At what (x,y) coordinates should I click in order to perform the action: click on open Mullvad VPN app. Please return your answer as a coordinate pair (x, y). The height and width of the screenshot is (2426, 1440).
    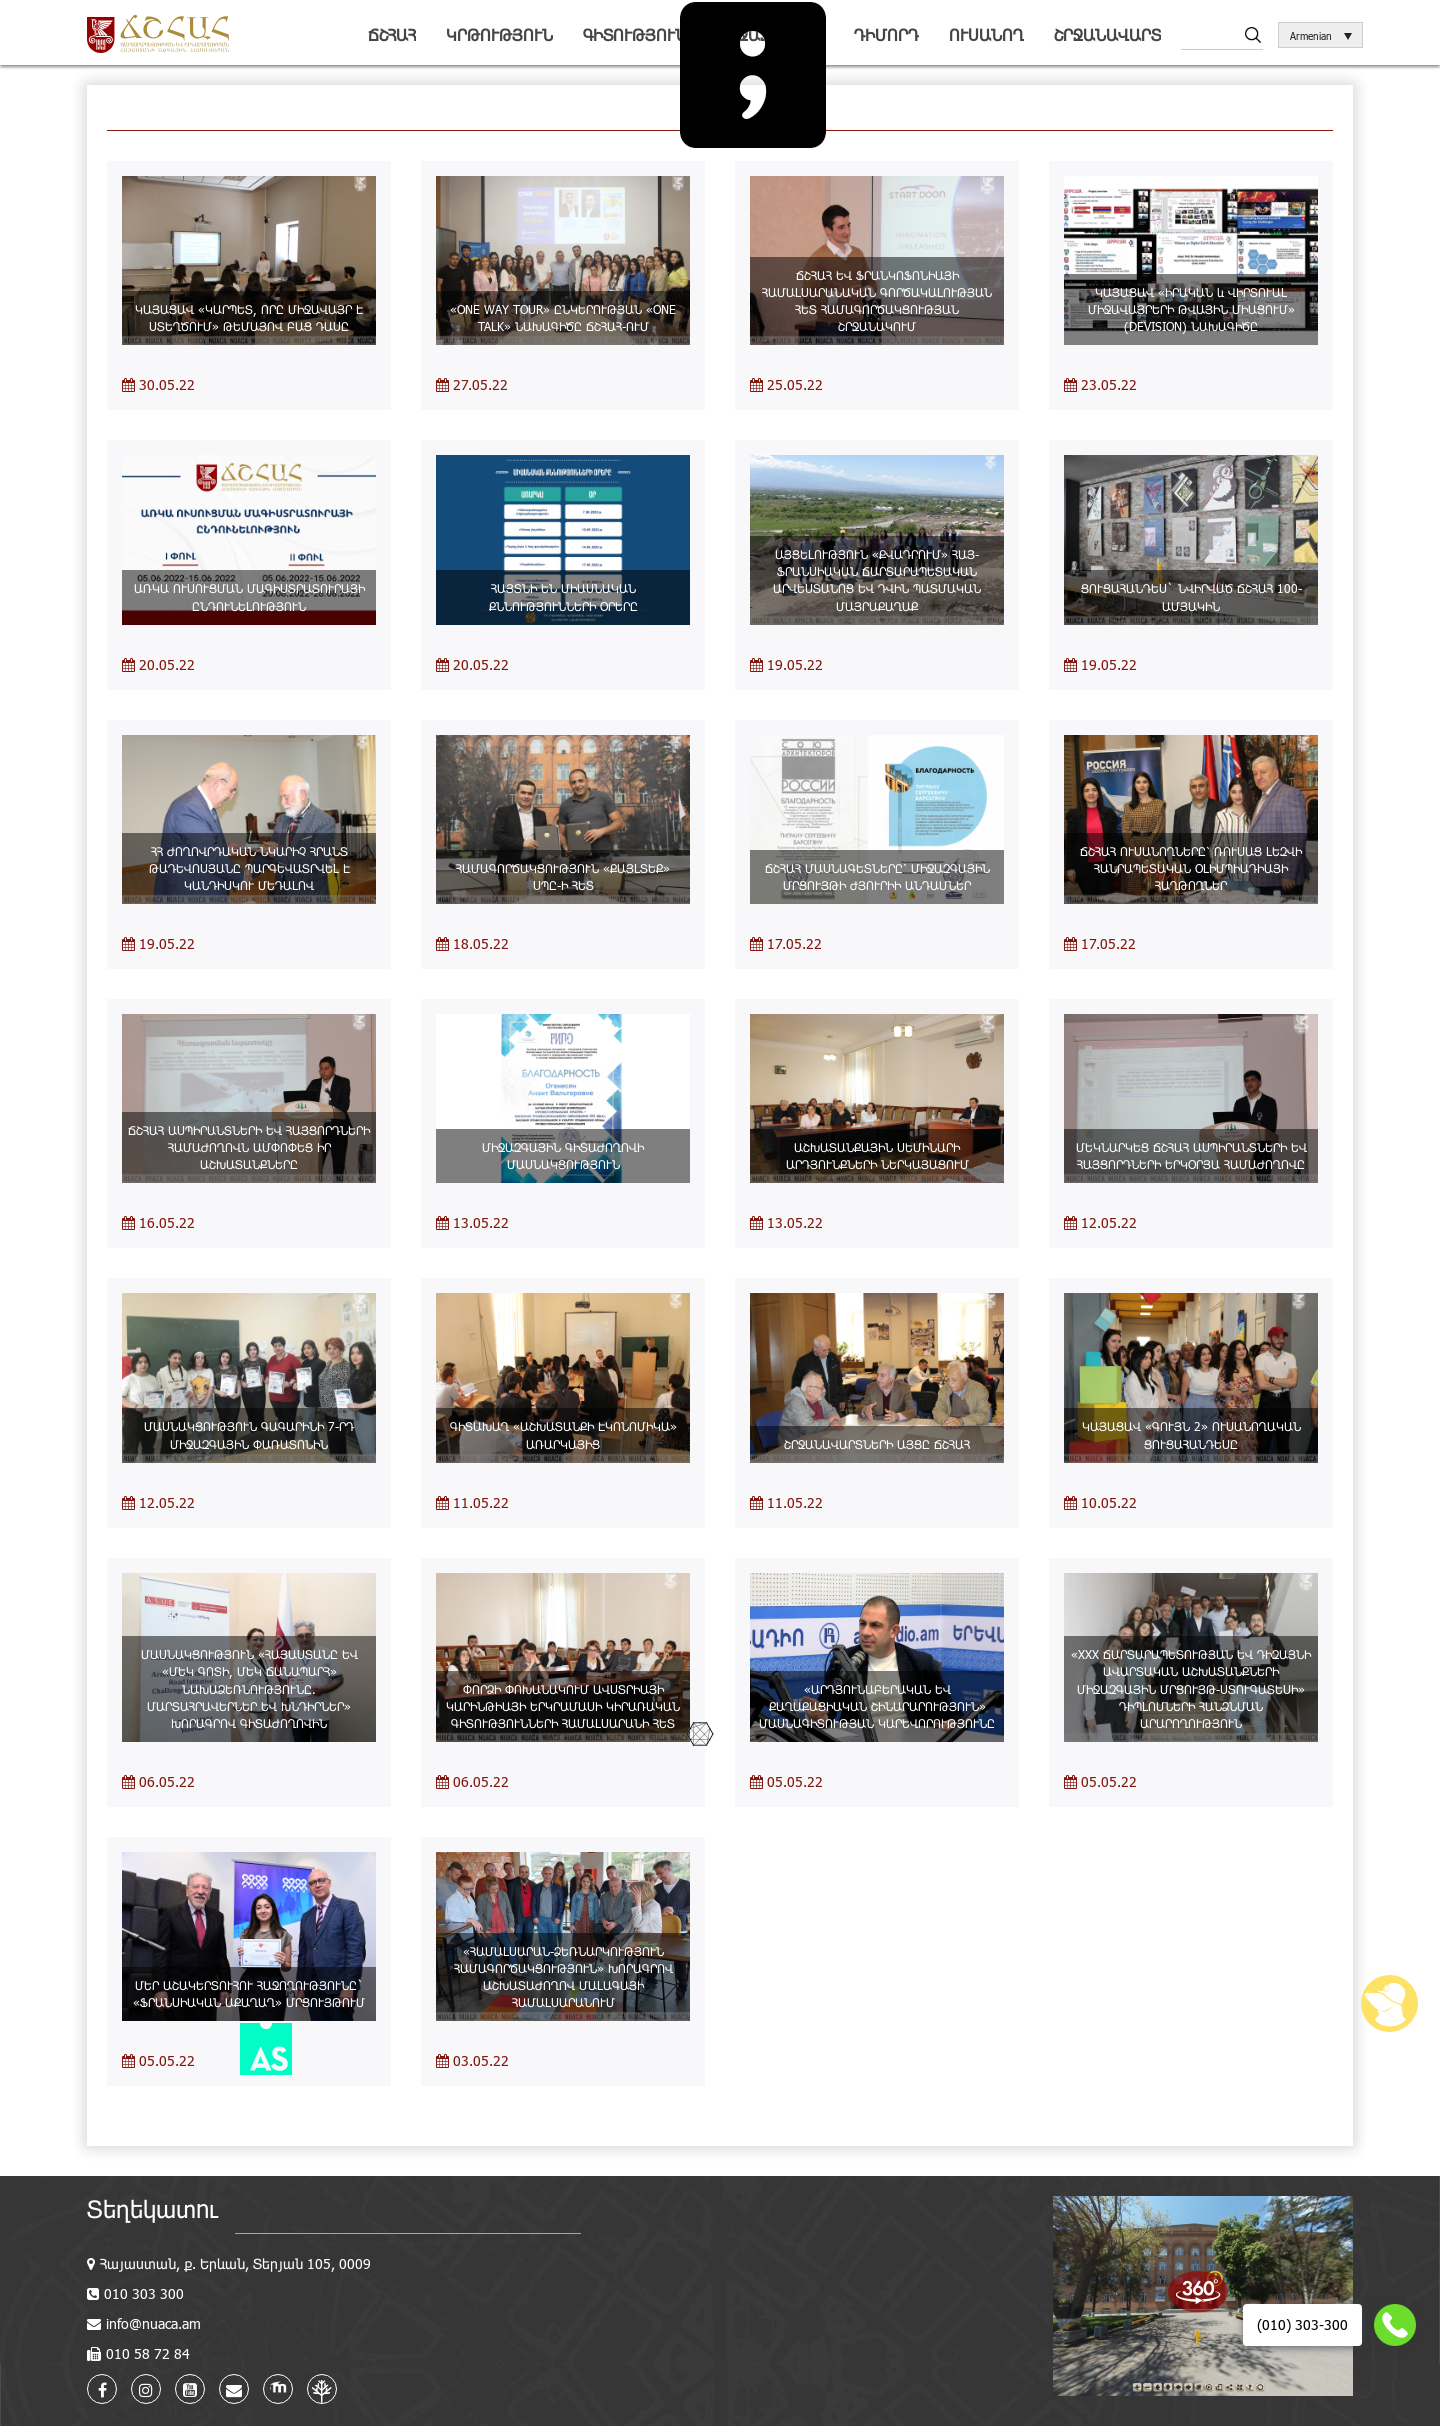
    Looking at the image, I should click on (1389, 2003).